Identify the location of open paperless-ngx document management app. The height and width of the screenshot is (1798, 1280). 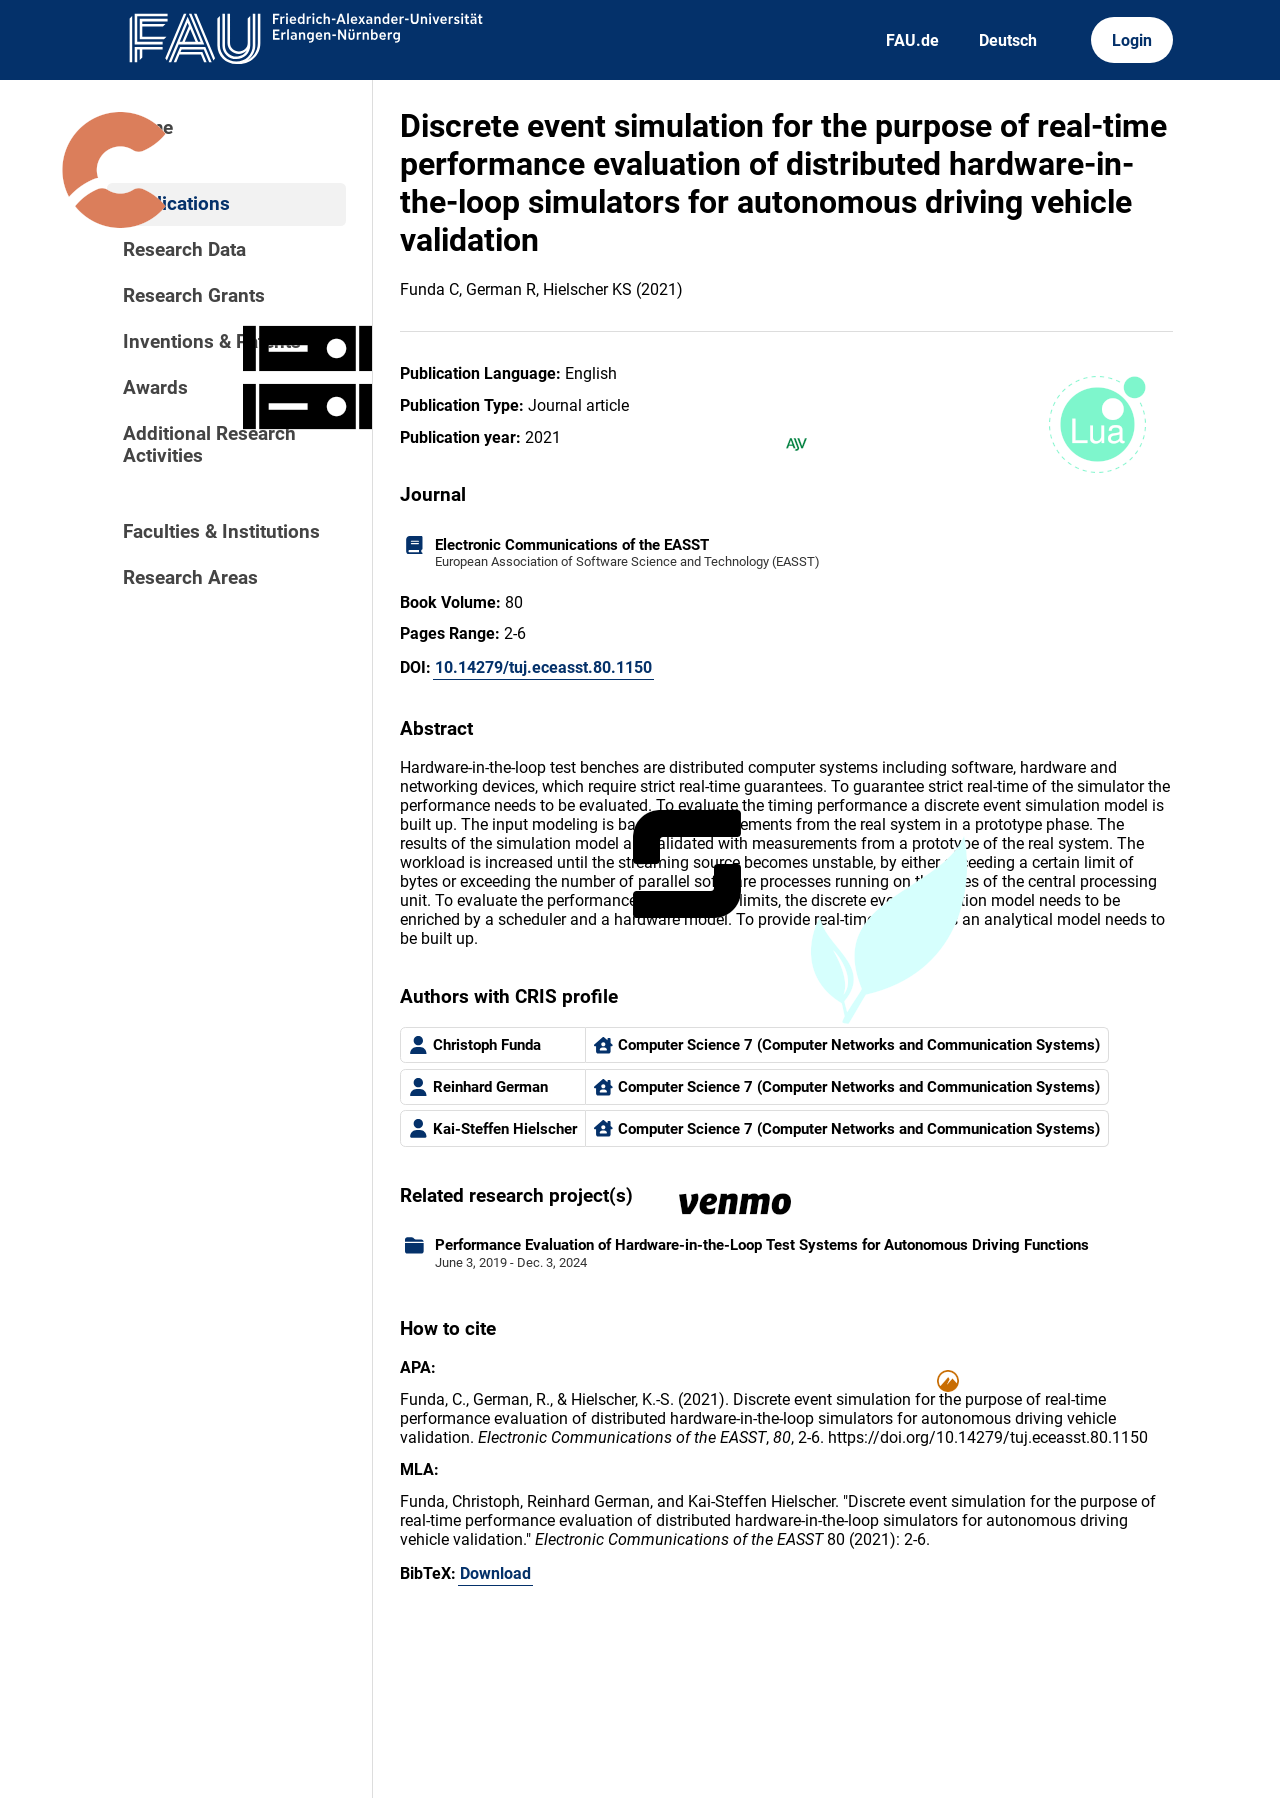
(889, 930).